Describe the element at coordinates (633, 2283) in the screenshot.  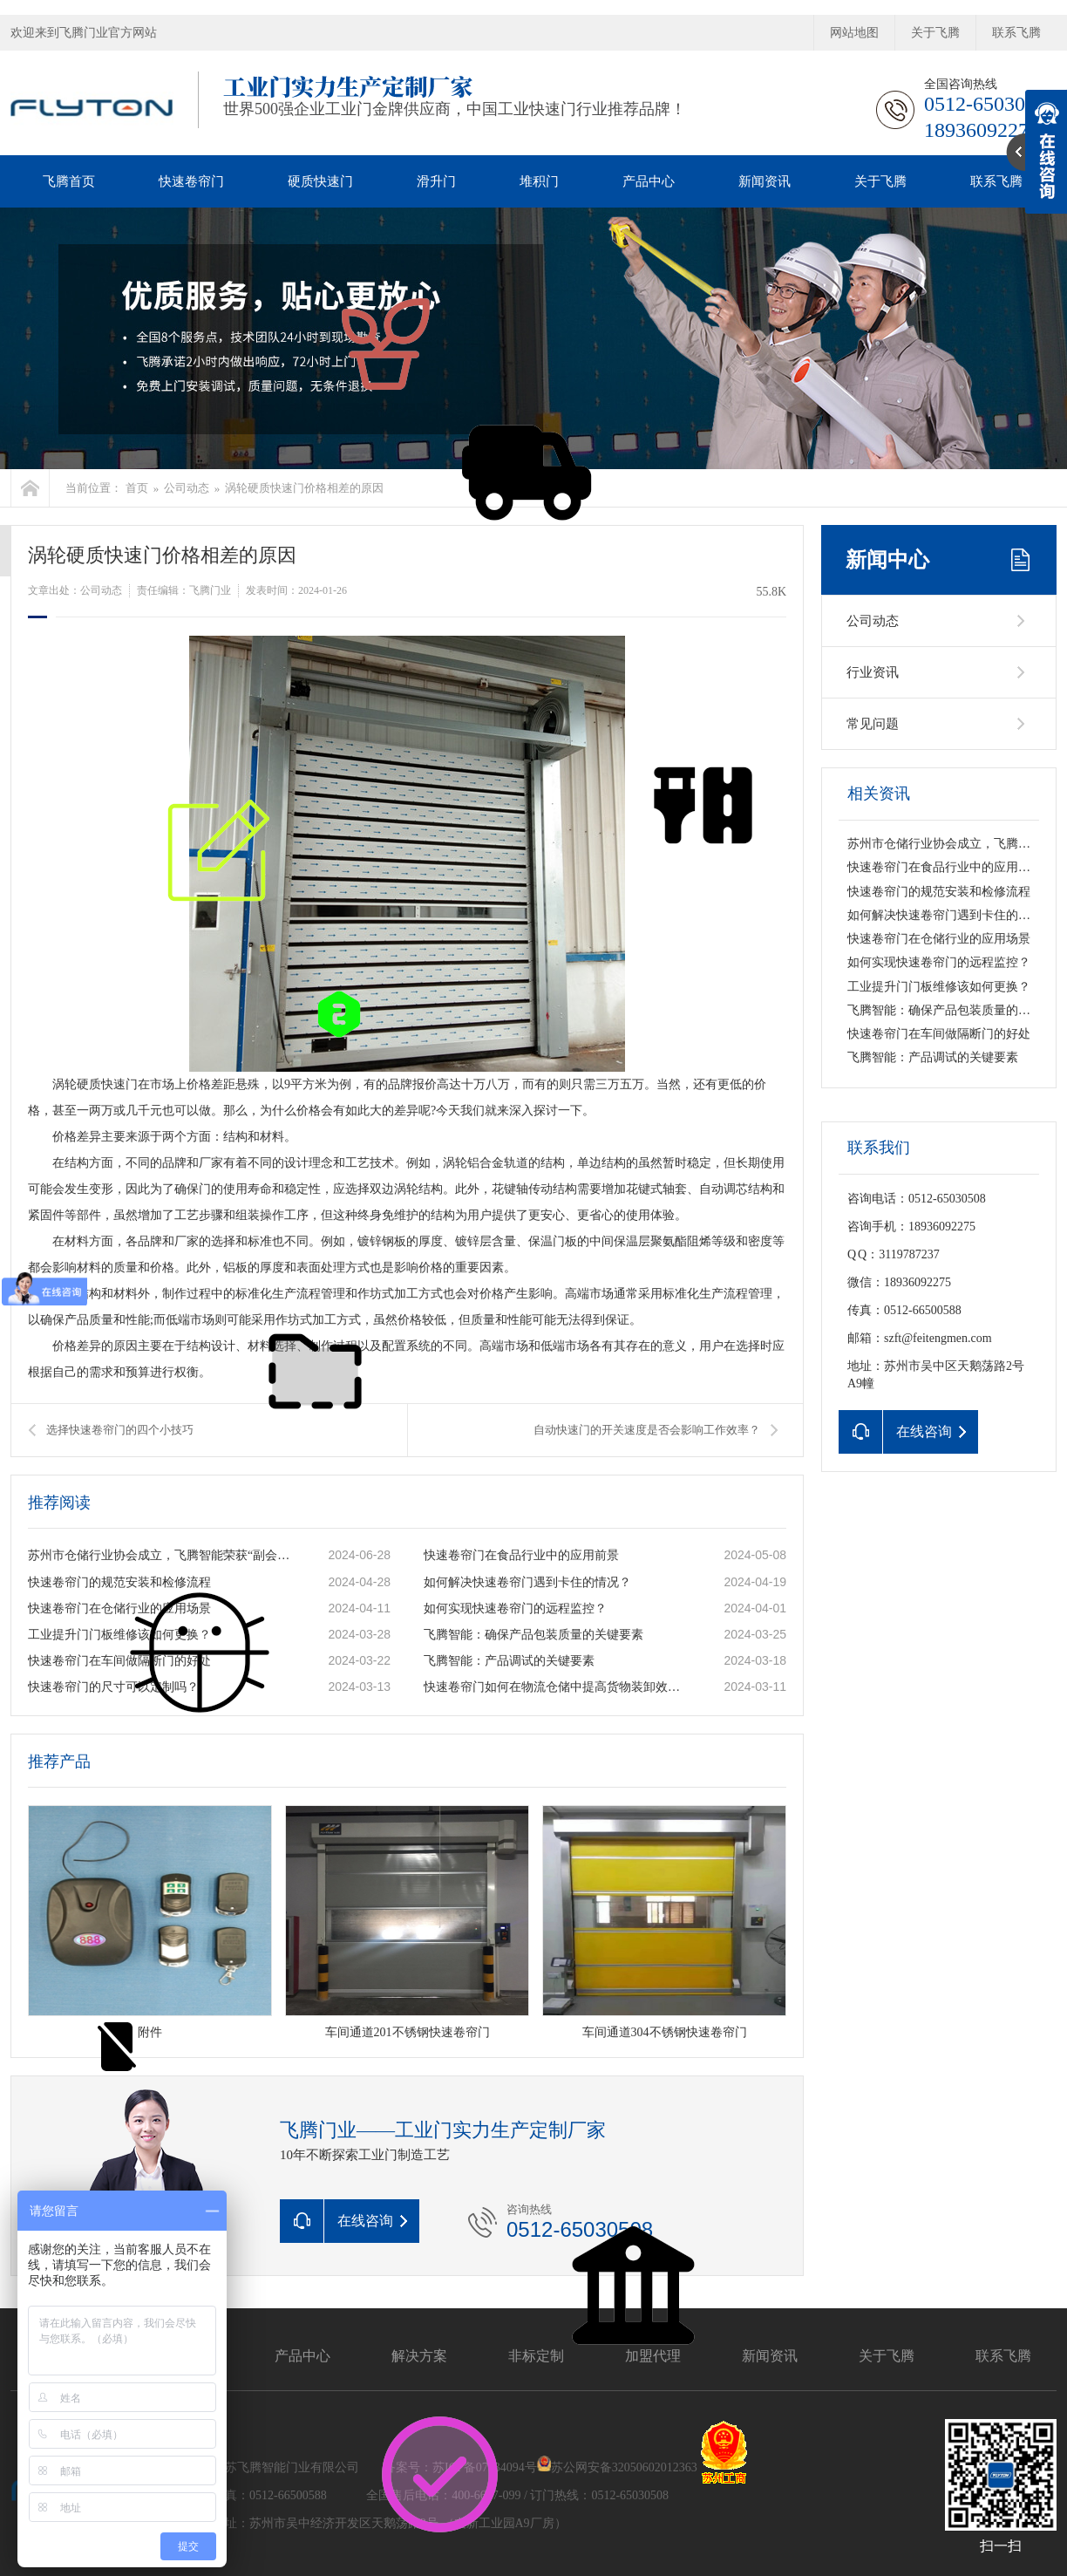
I see `access banking or financial services` at that location.